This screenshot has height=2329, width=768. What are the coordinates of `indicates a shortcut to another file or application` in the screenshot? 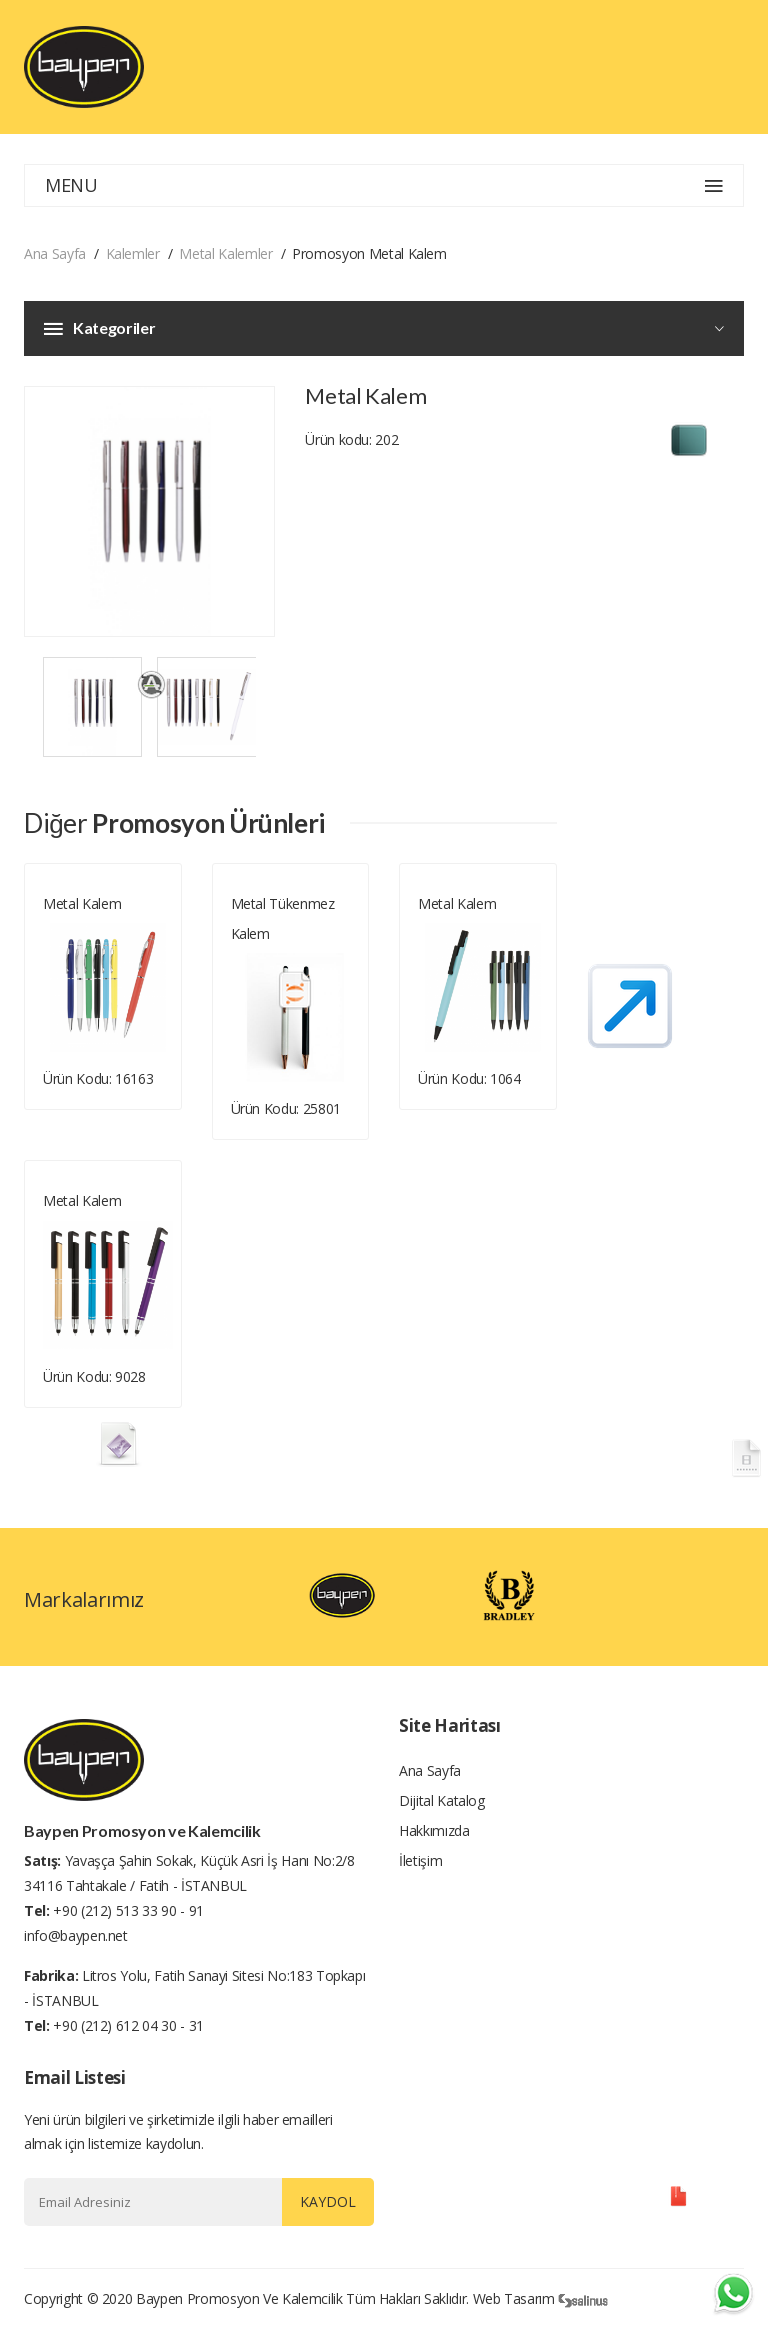 It's located at (630, 1006).